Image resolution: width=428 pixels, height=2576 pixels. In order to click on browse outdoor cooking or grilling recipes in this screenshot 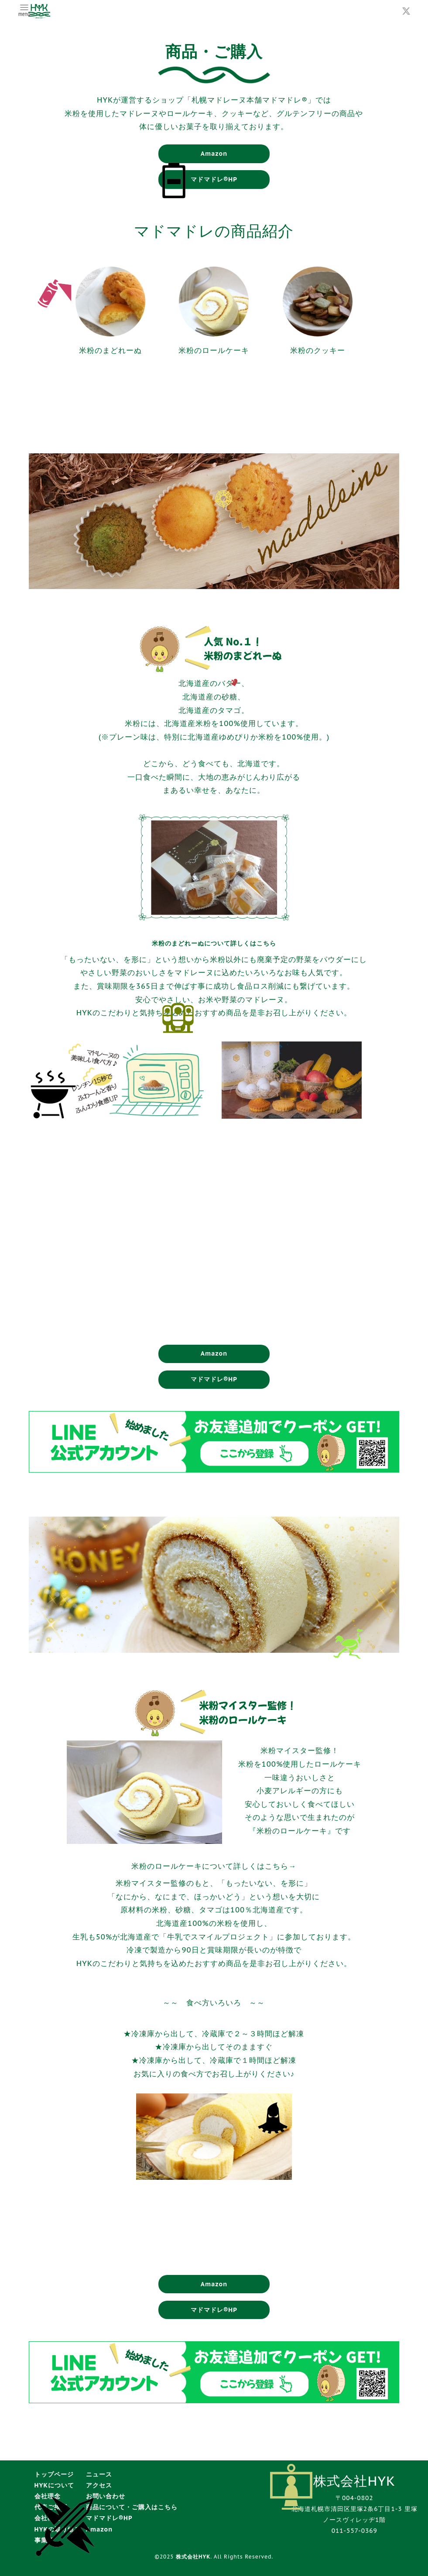, I will do `click(52, 1094)`.